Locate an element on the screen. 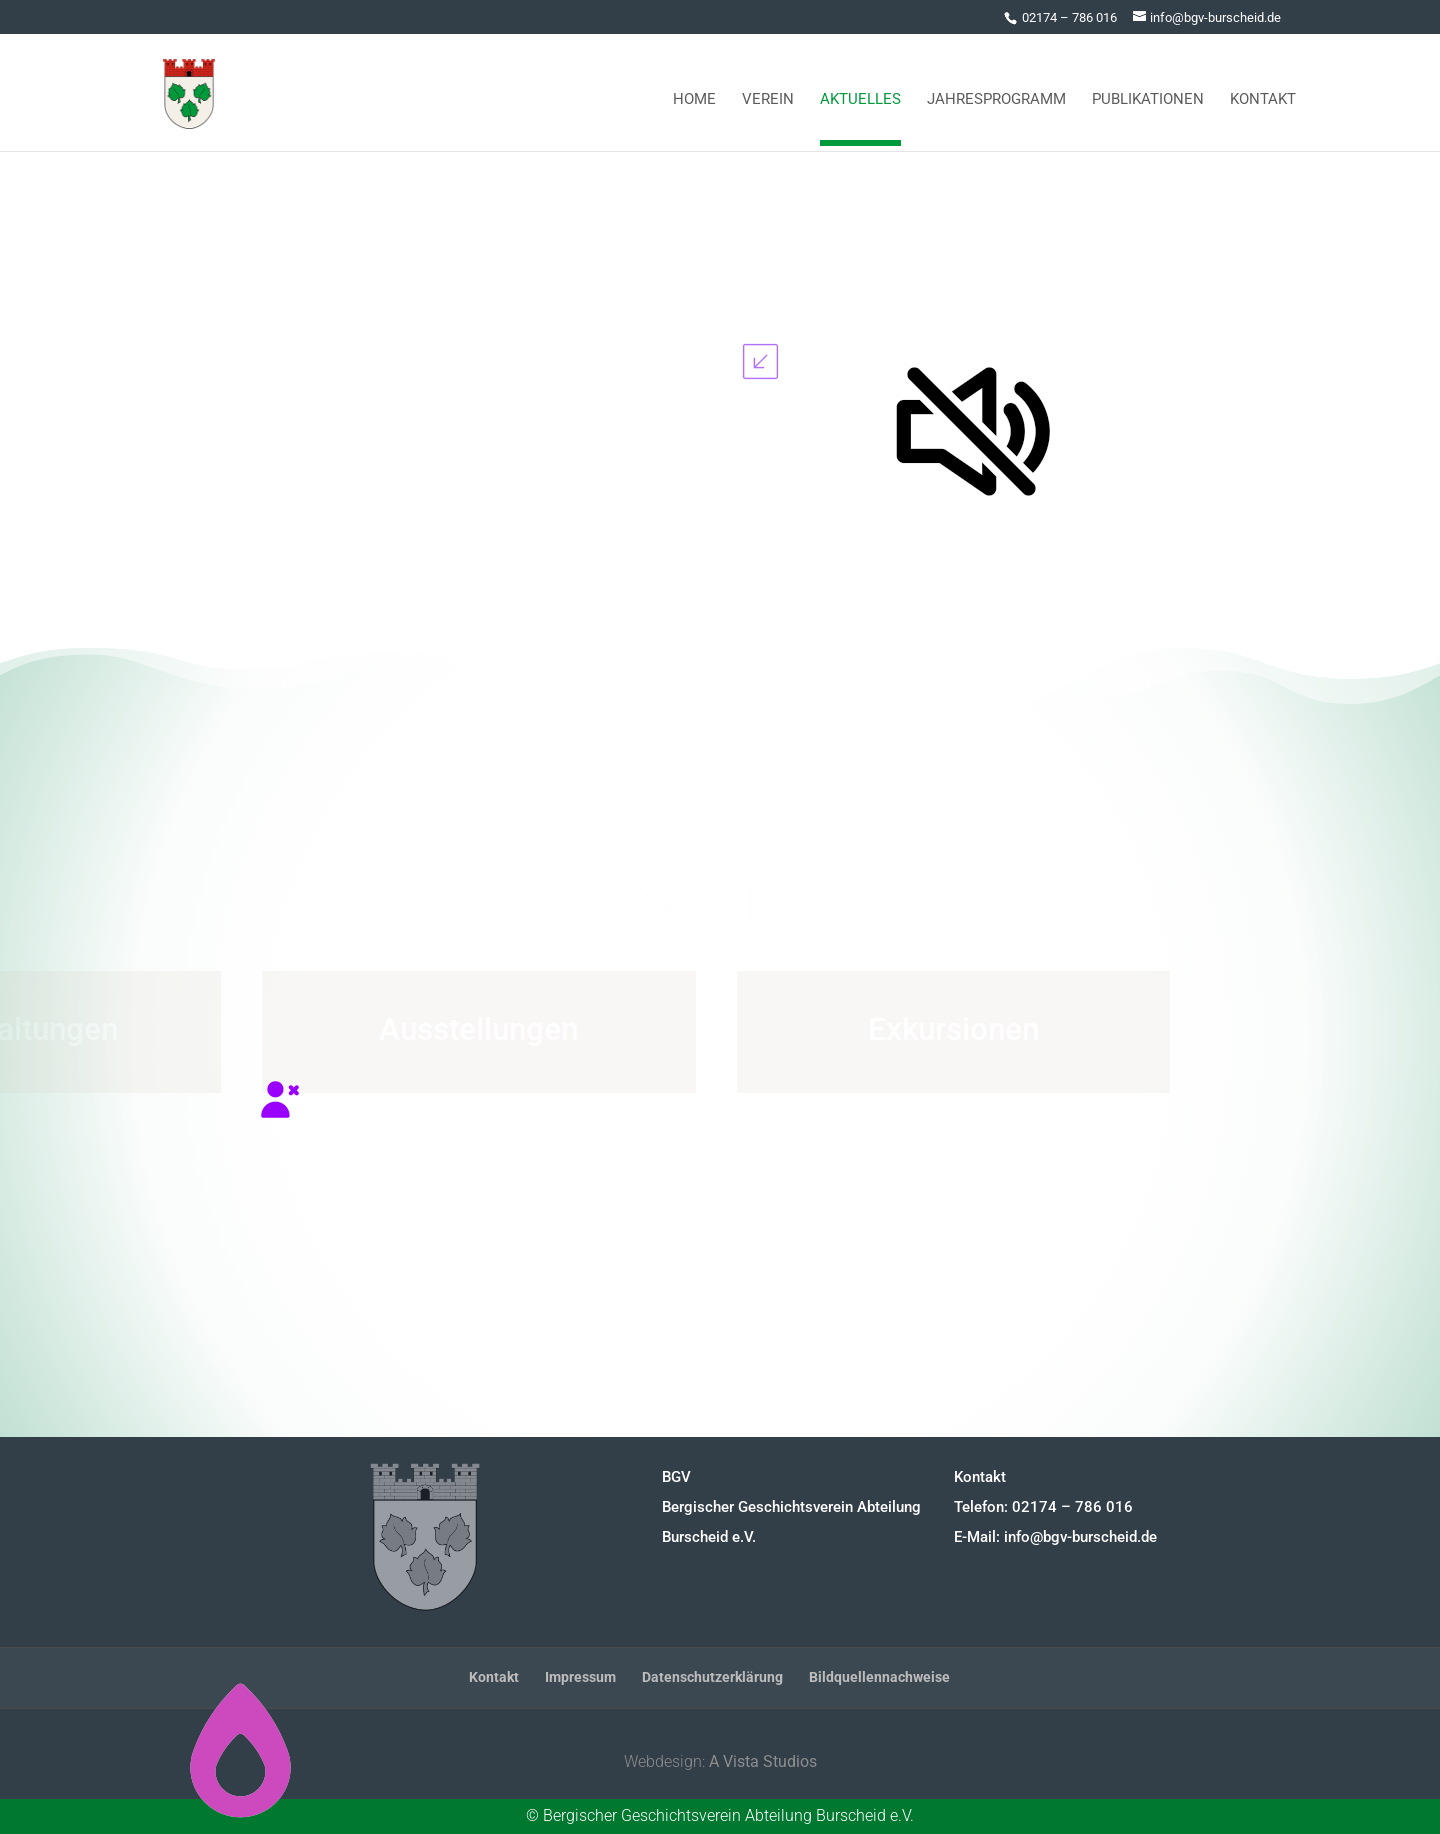  navigate to the bottom-left corner is located at coordinates (760, 361).